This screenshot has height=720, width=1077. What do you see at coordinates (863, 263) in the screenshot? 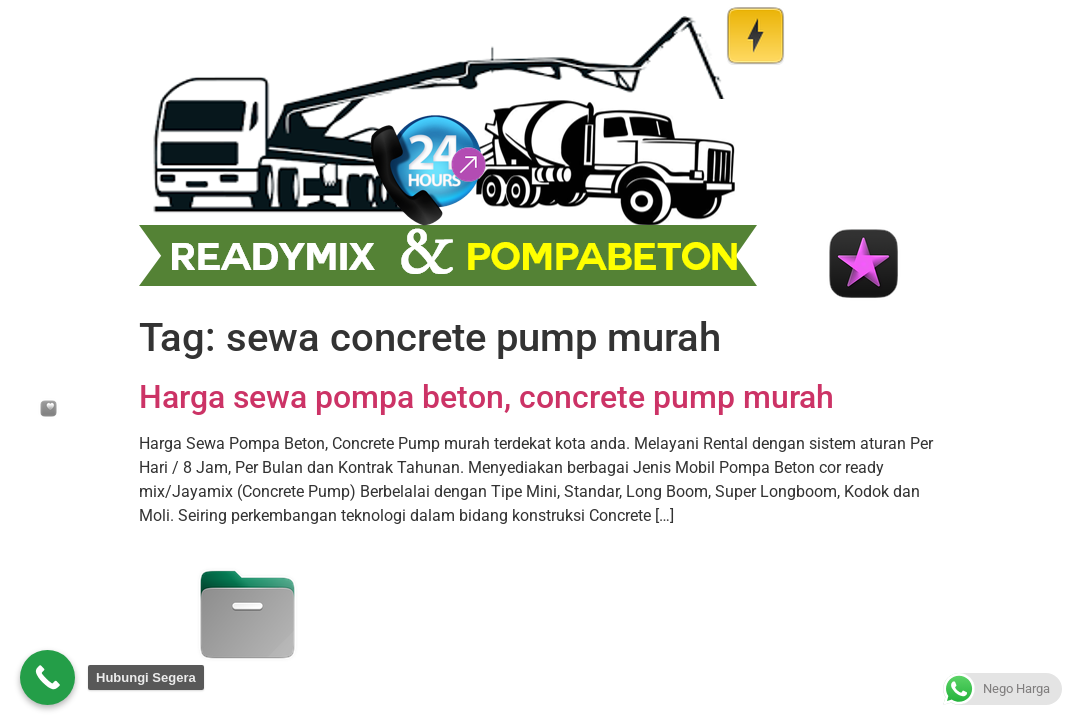
I see `open the iTunes Store app` at bounding box center [863, 263].